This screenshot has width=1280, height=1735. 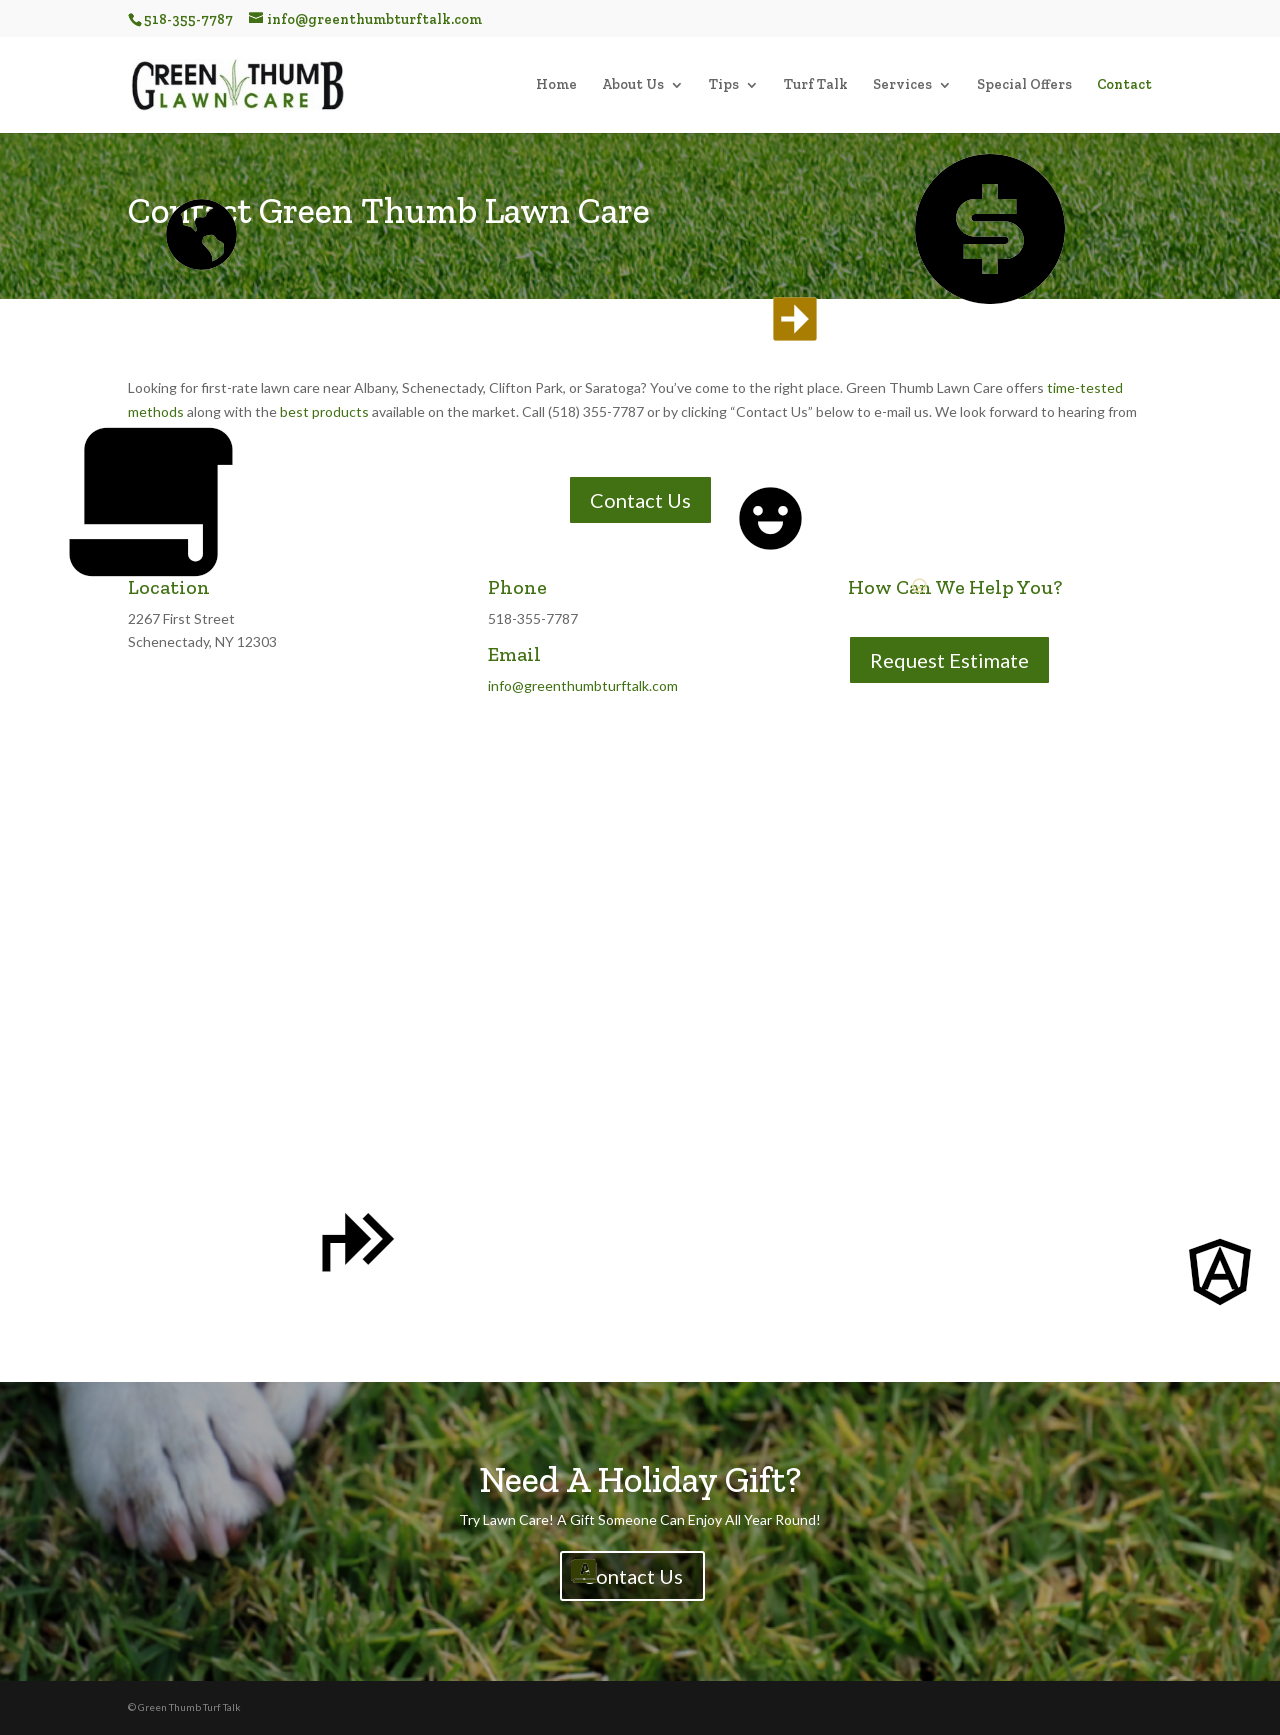 What do you see at coordinates (795, 319) in the screenshot?
I see `proceed to the next step` at bounding box center [795, 319].